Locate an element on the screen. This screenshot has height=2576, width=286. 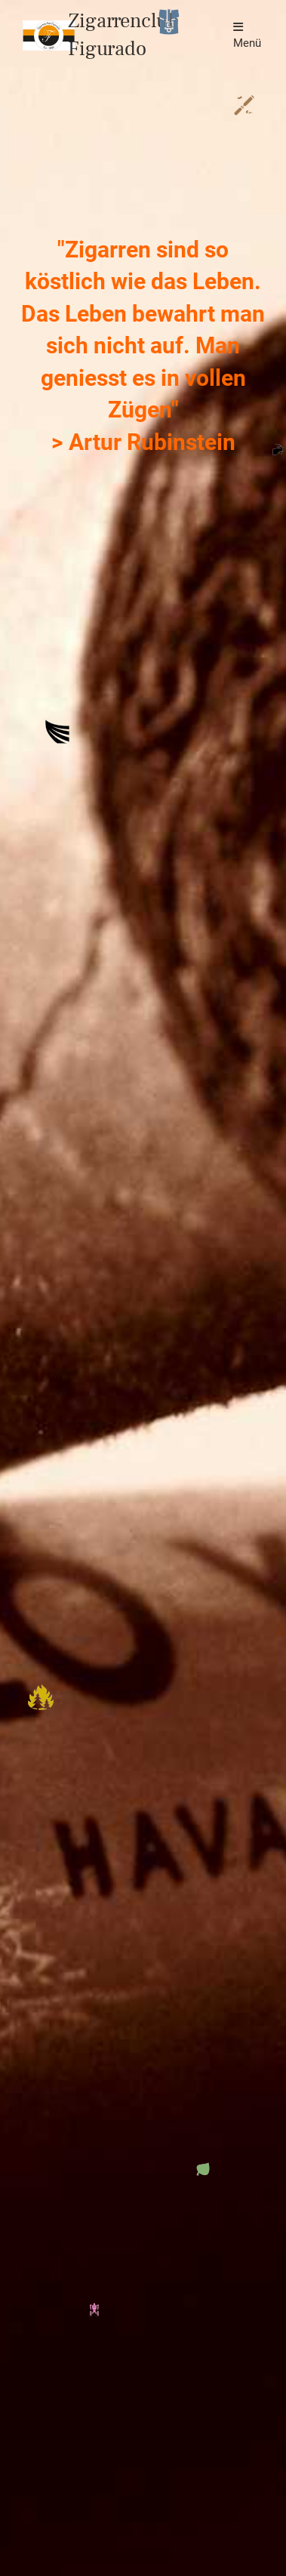
open inventory or backpack is located at coordinates (169, 22).